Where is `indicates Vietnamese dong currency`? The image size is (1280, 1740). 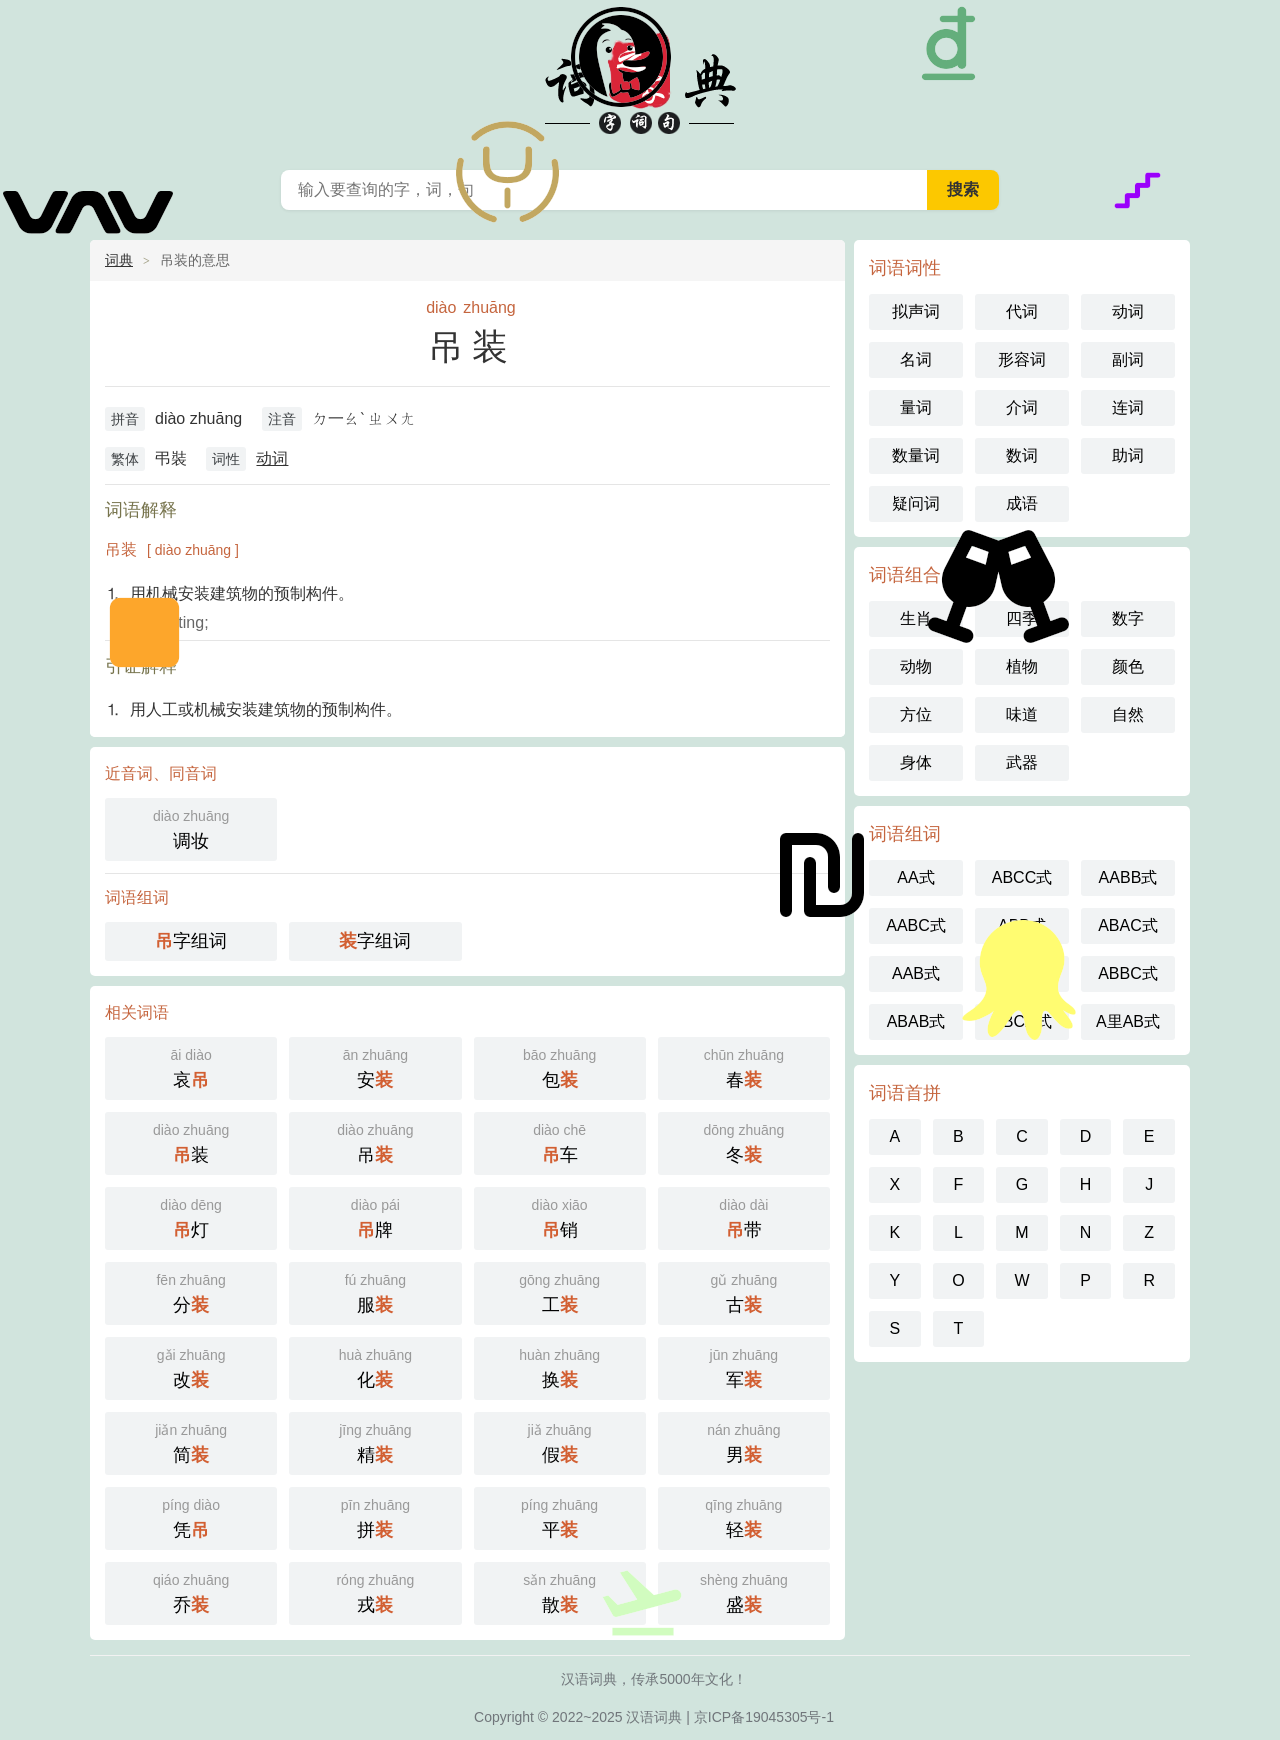 indicates Vietnamese dong currency is located at coordinates (948, 44).